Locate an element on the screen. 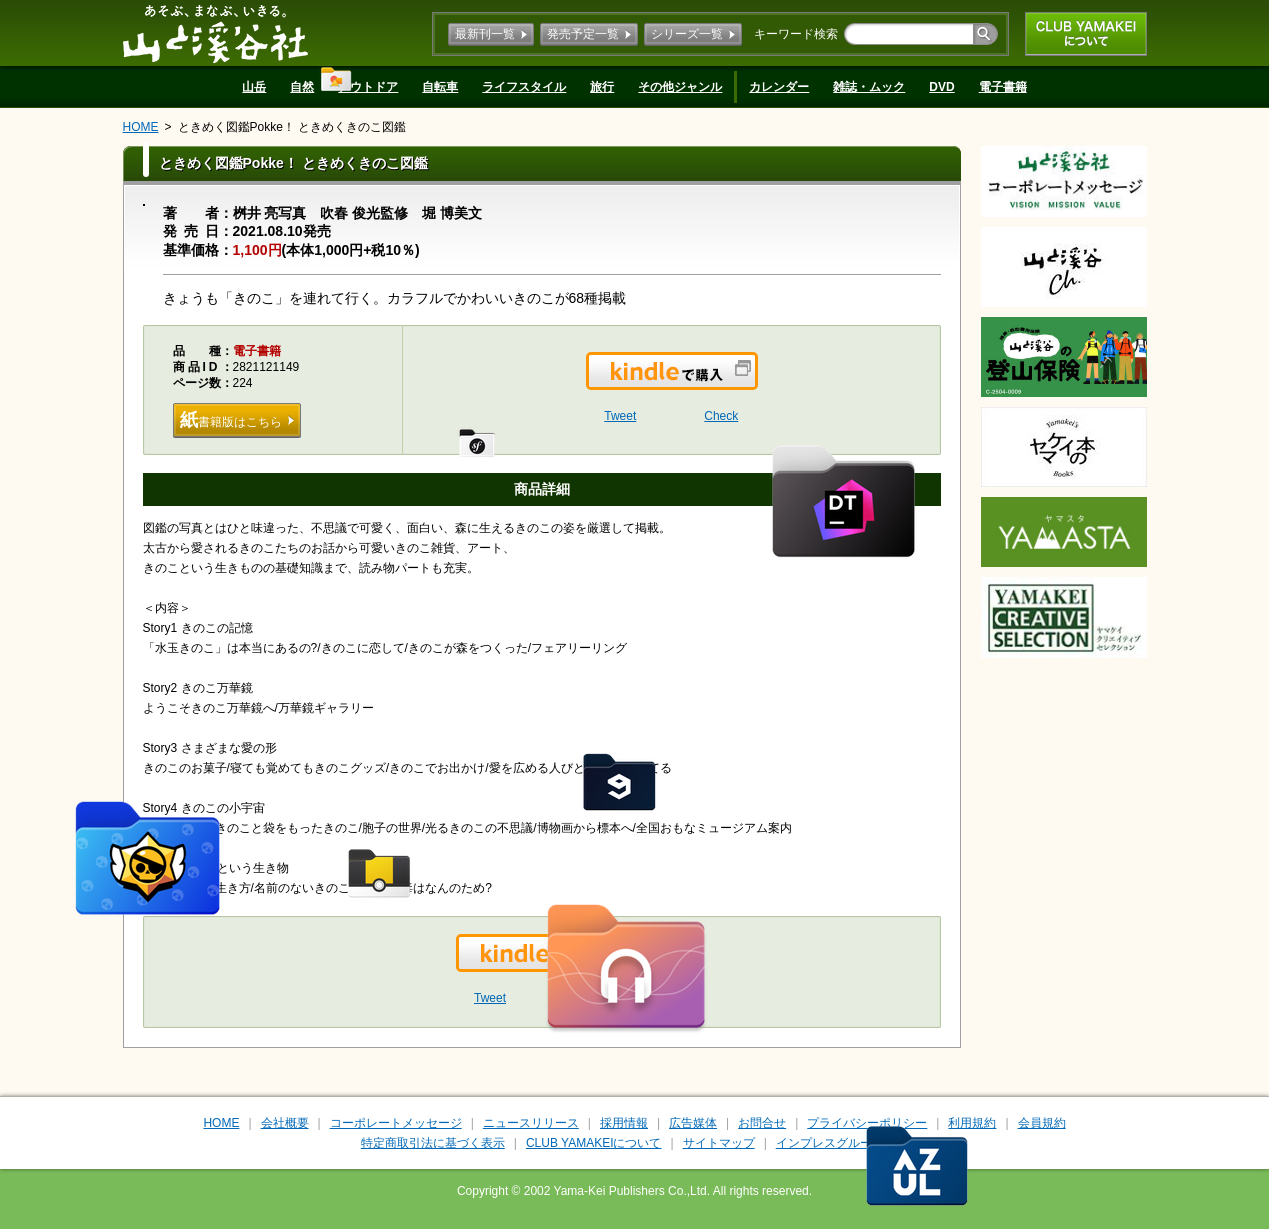  open folder containing LibreOffice Draw files is located at coordinates (336, 80).